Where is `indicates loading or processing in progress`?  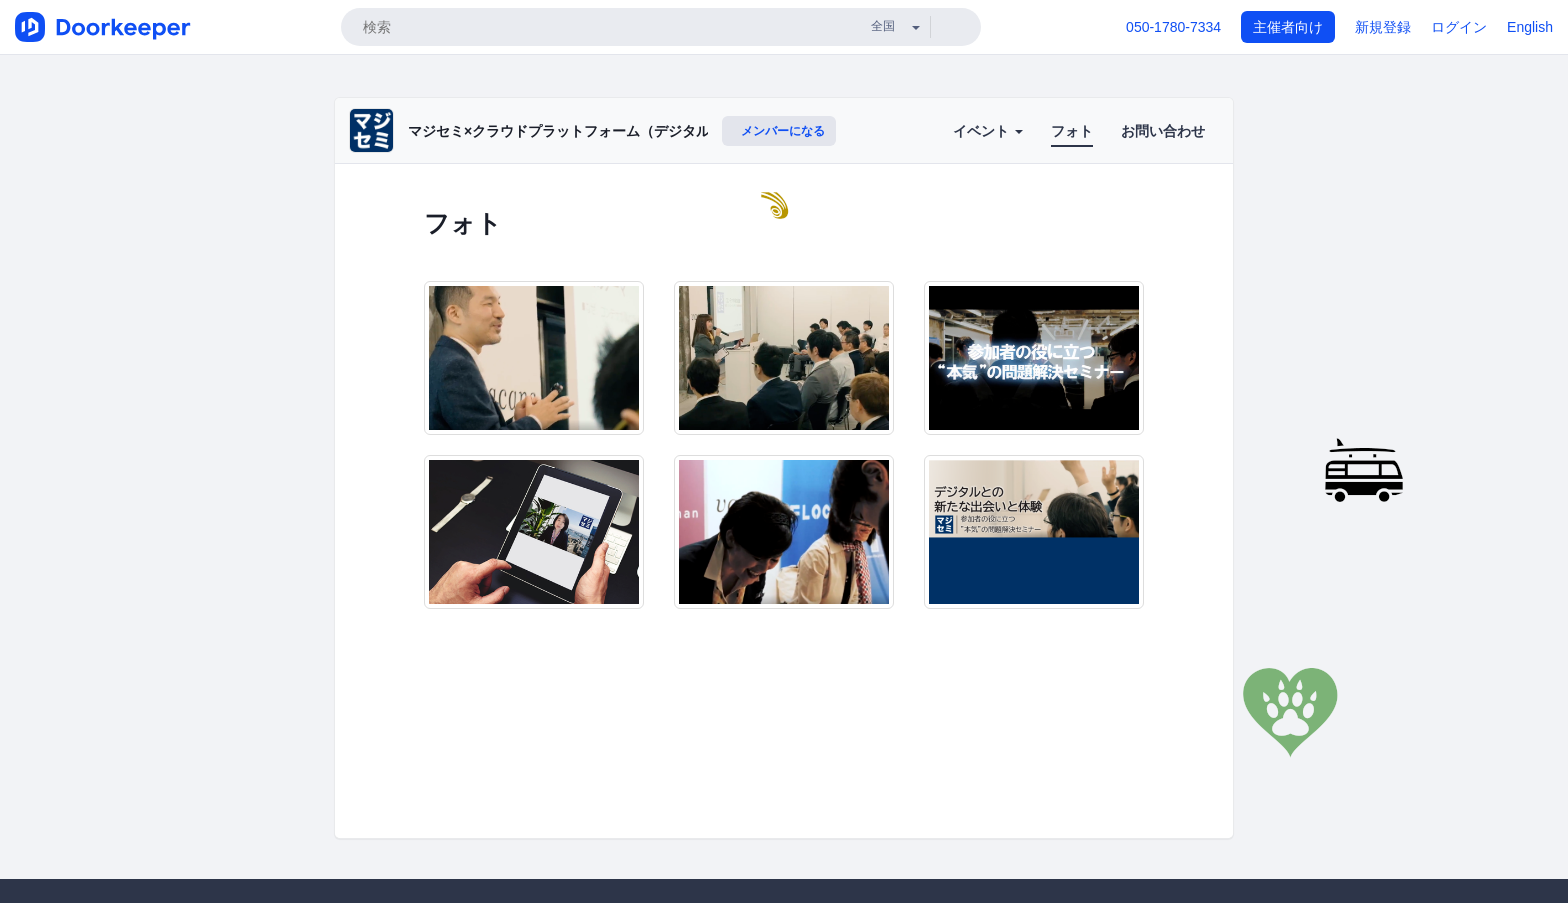 indicates loading or processing in progress is located at coordinates (774, 205).